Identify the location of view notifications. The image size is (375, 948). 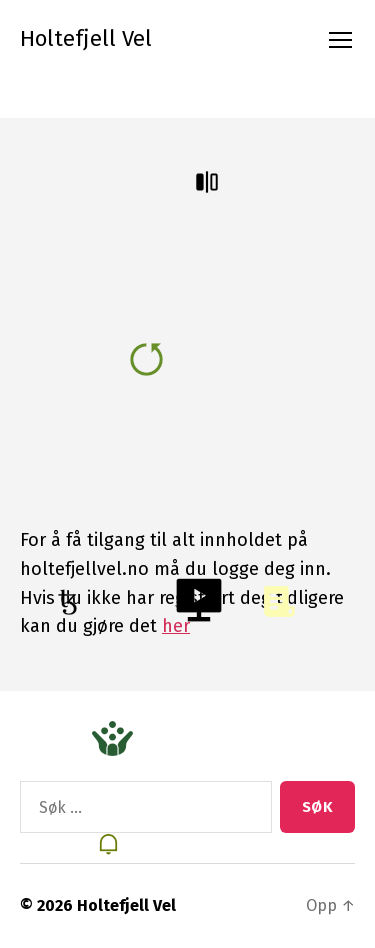
(108, 843).